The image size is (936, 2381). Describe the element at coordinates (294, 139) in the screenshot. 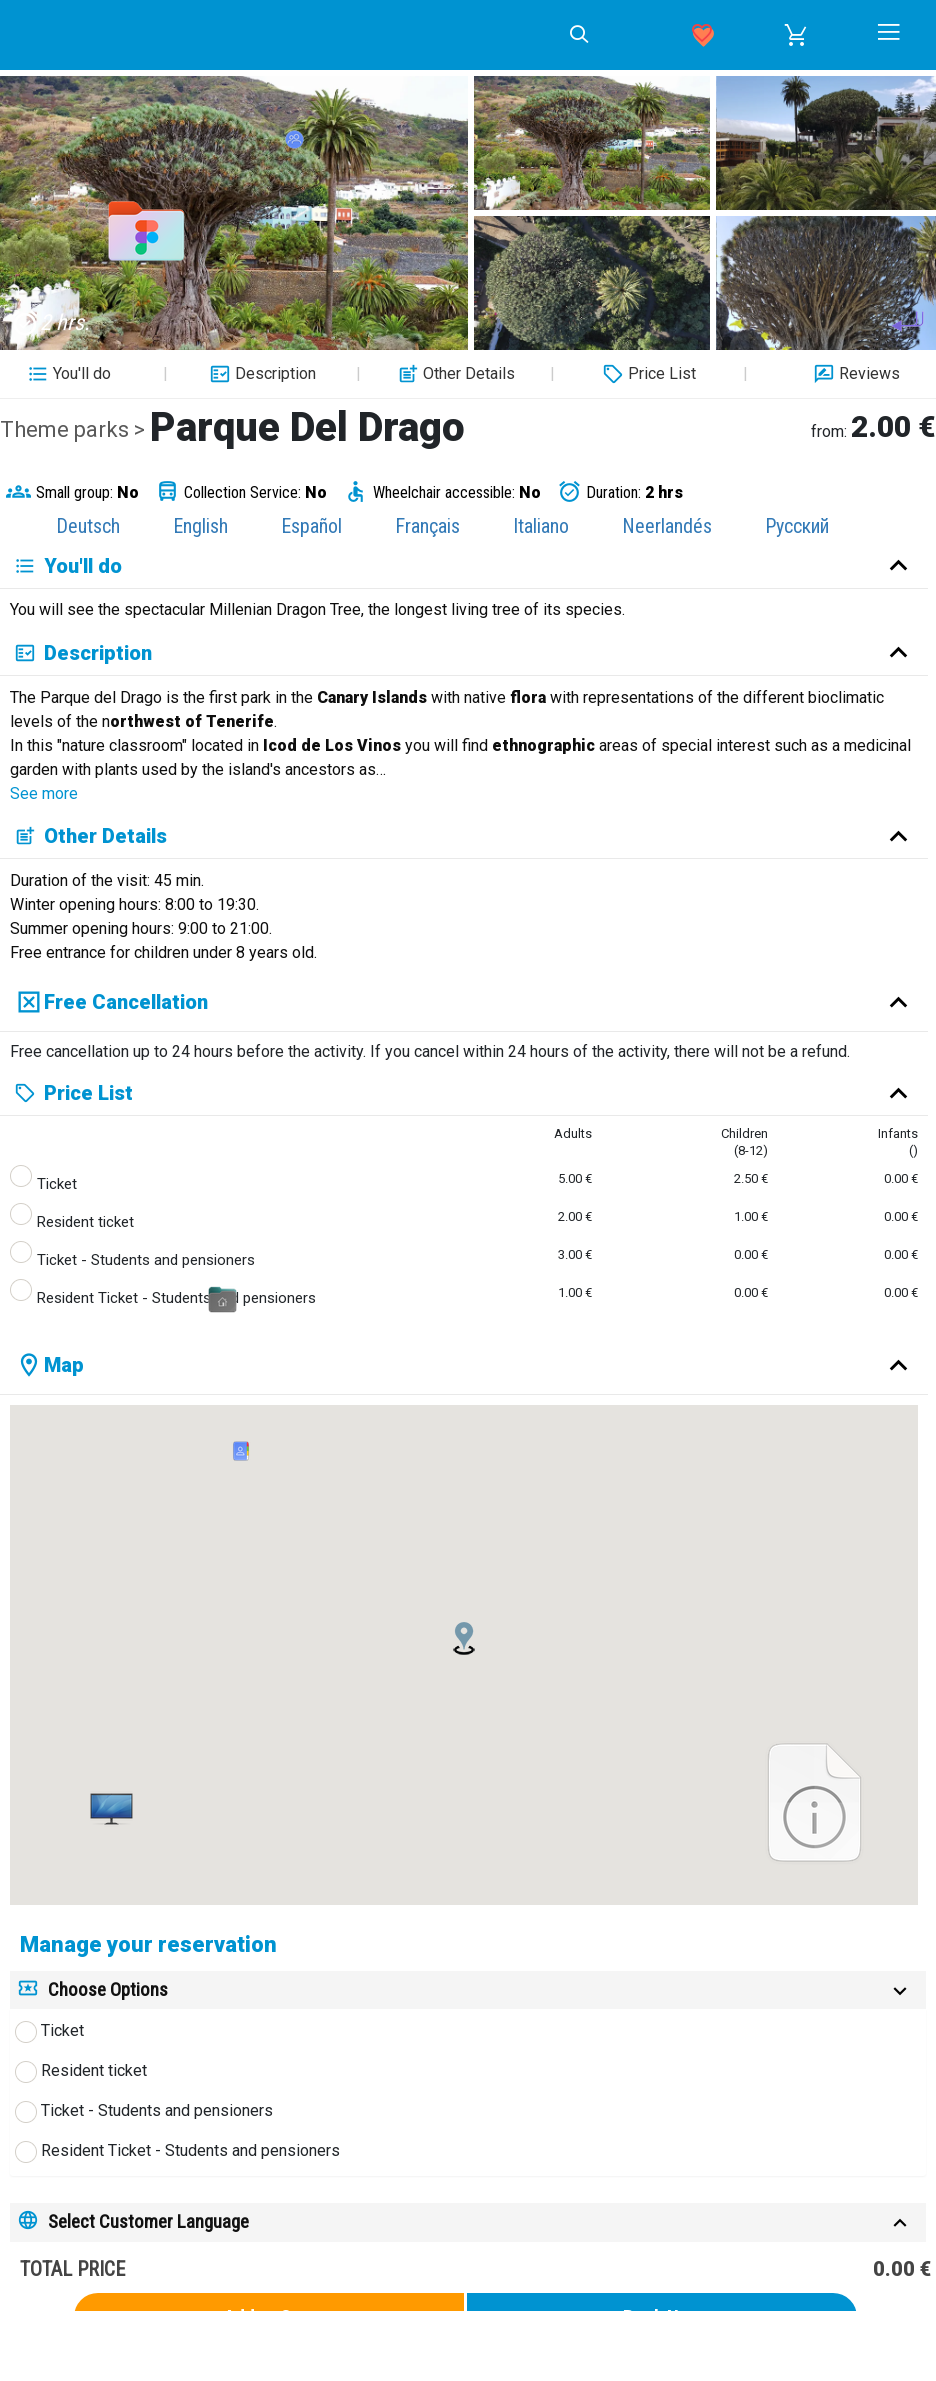

I see `manage user accounts and groups` at that location.